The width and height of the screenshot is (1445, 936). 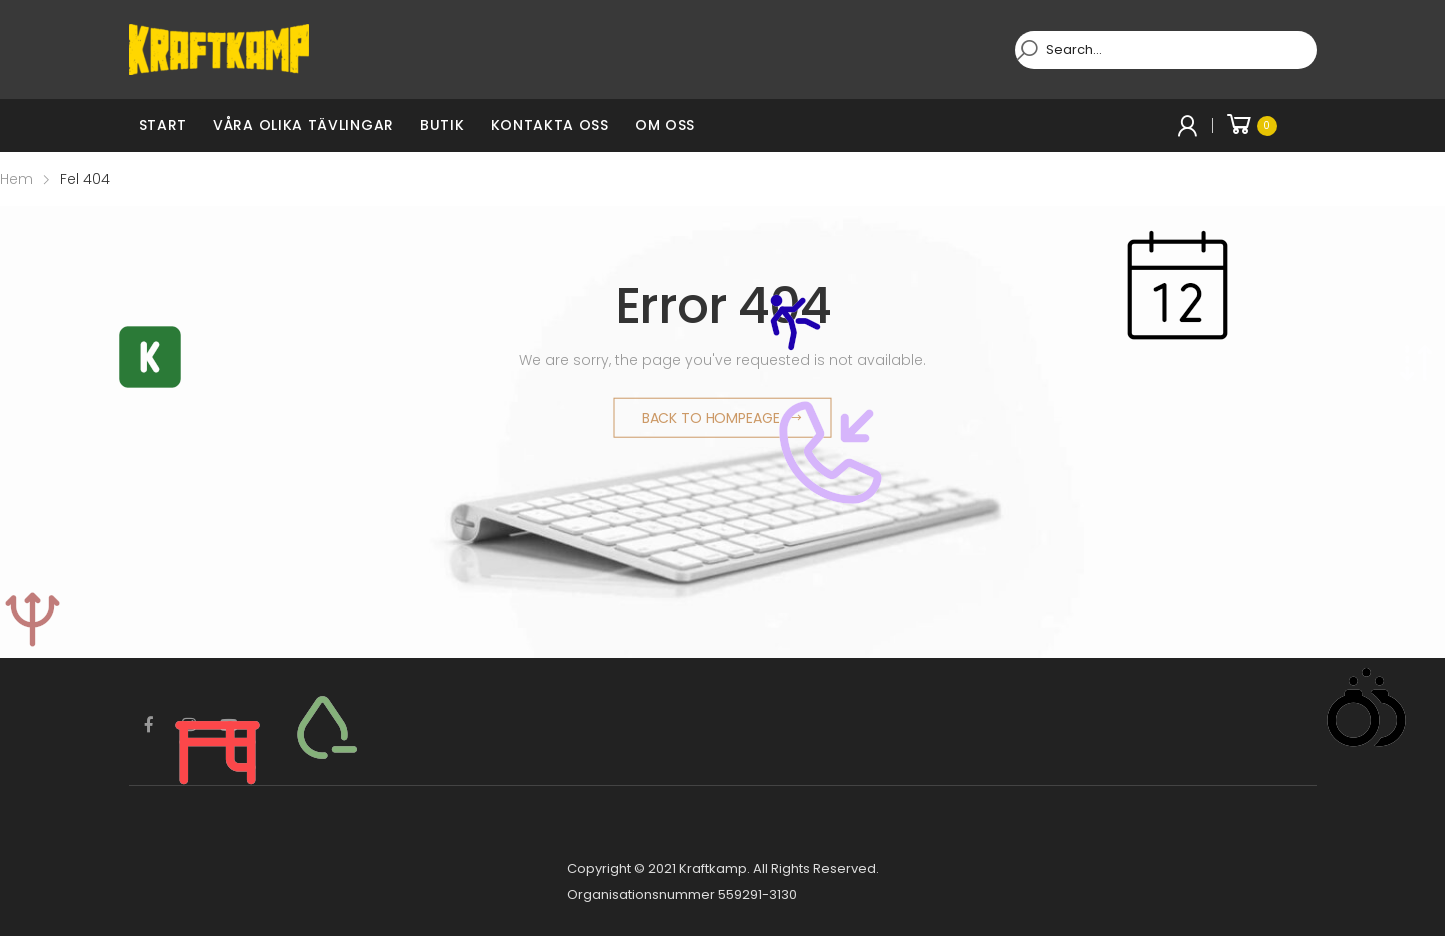 I want to click on decrease water or liquid level, so click(x=322, y=727).